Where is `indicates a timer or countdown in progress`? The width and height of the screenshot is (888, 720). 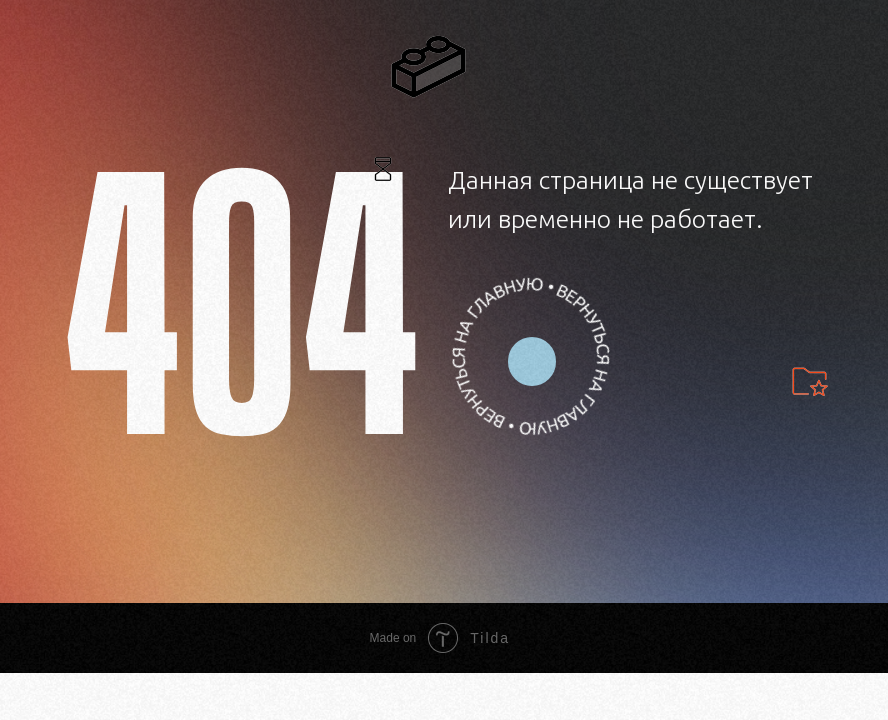
indicates a timer or countdown in progress is located at coordinates (383, 169).